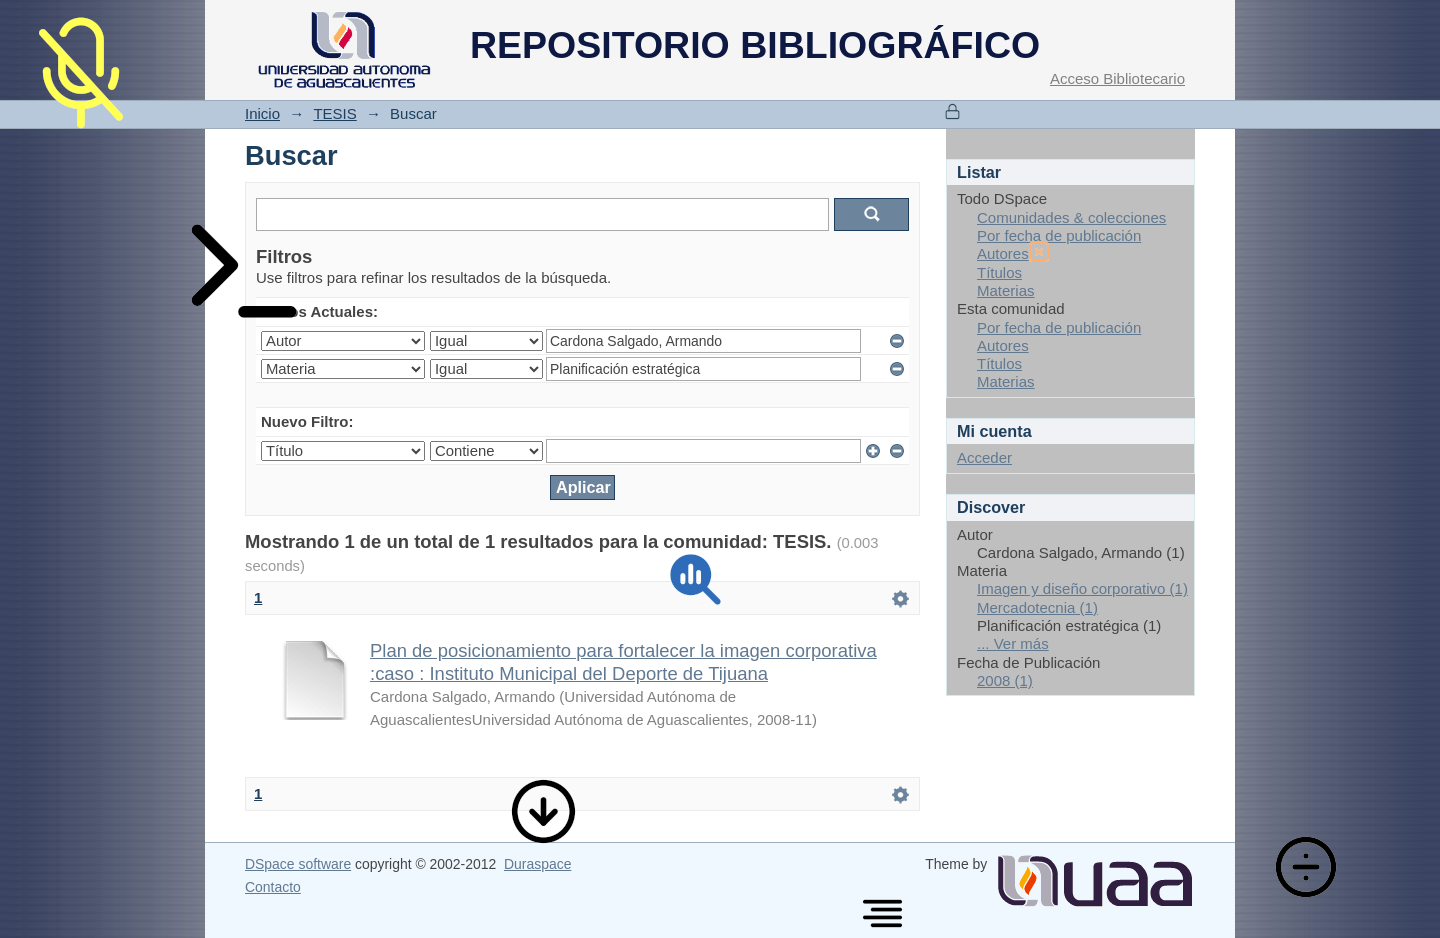 The image size is (1440, 938). What do you see at coordinates (695, 579) in the screenshot?
I see `analyze data or view analytics` at bounding box center [695, 579].